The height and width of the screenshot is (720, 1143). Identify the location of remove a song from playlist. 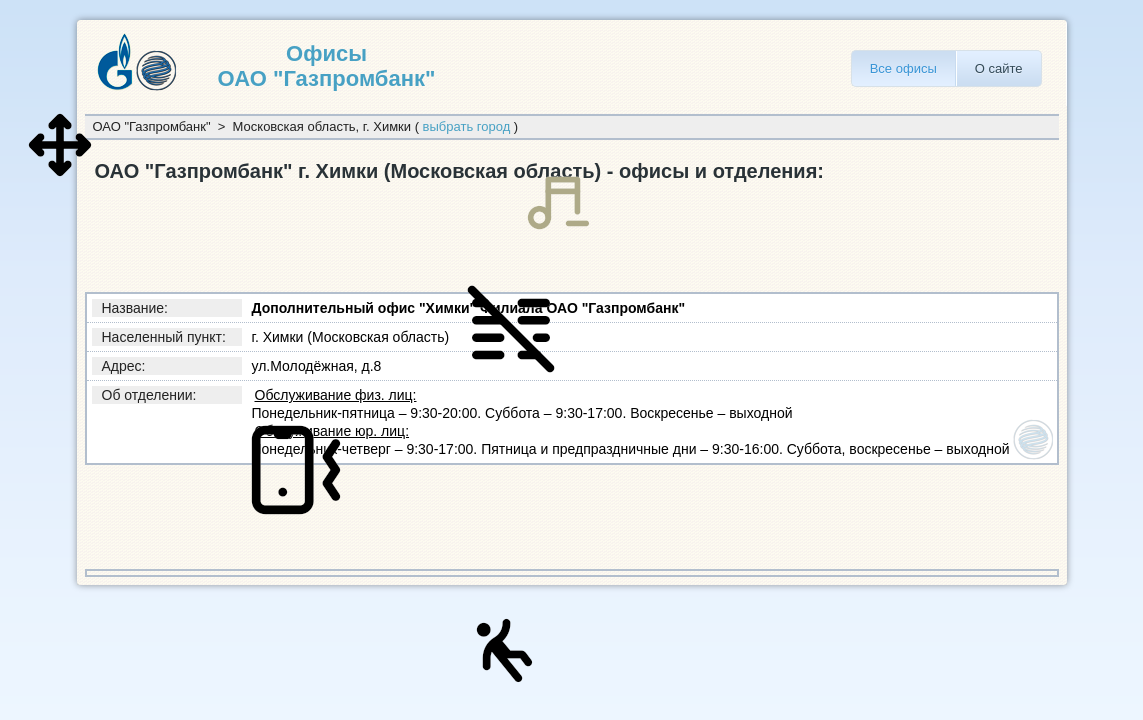
(557, 203).